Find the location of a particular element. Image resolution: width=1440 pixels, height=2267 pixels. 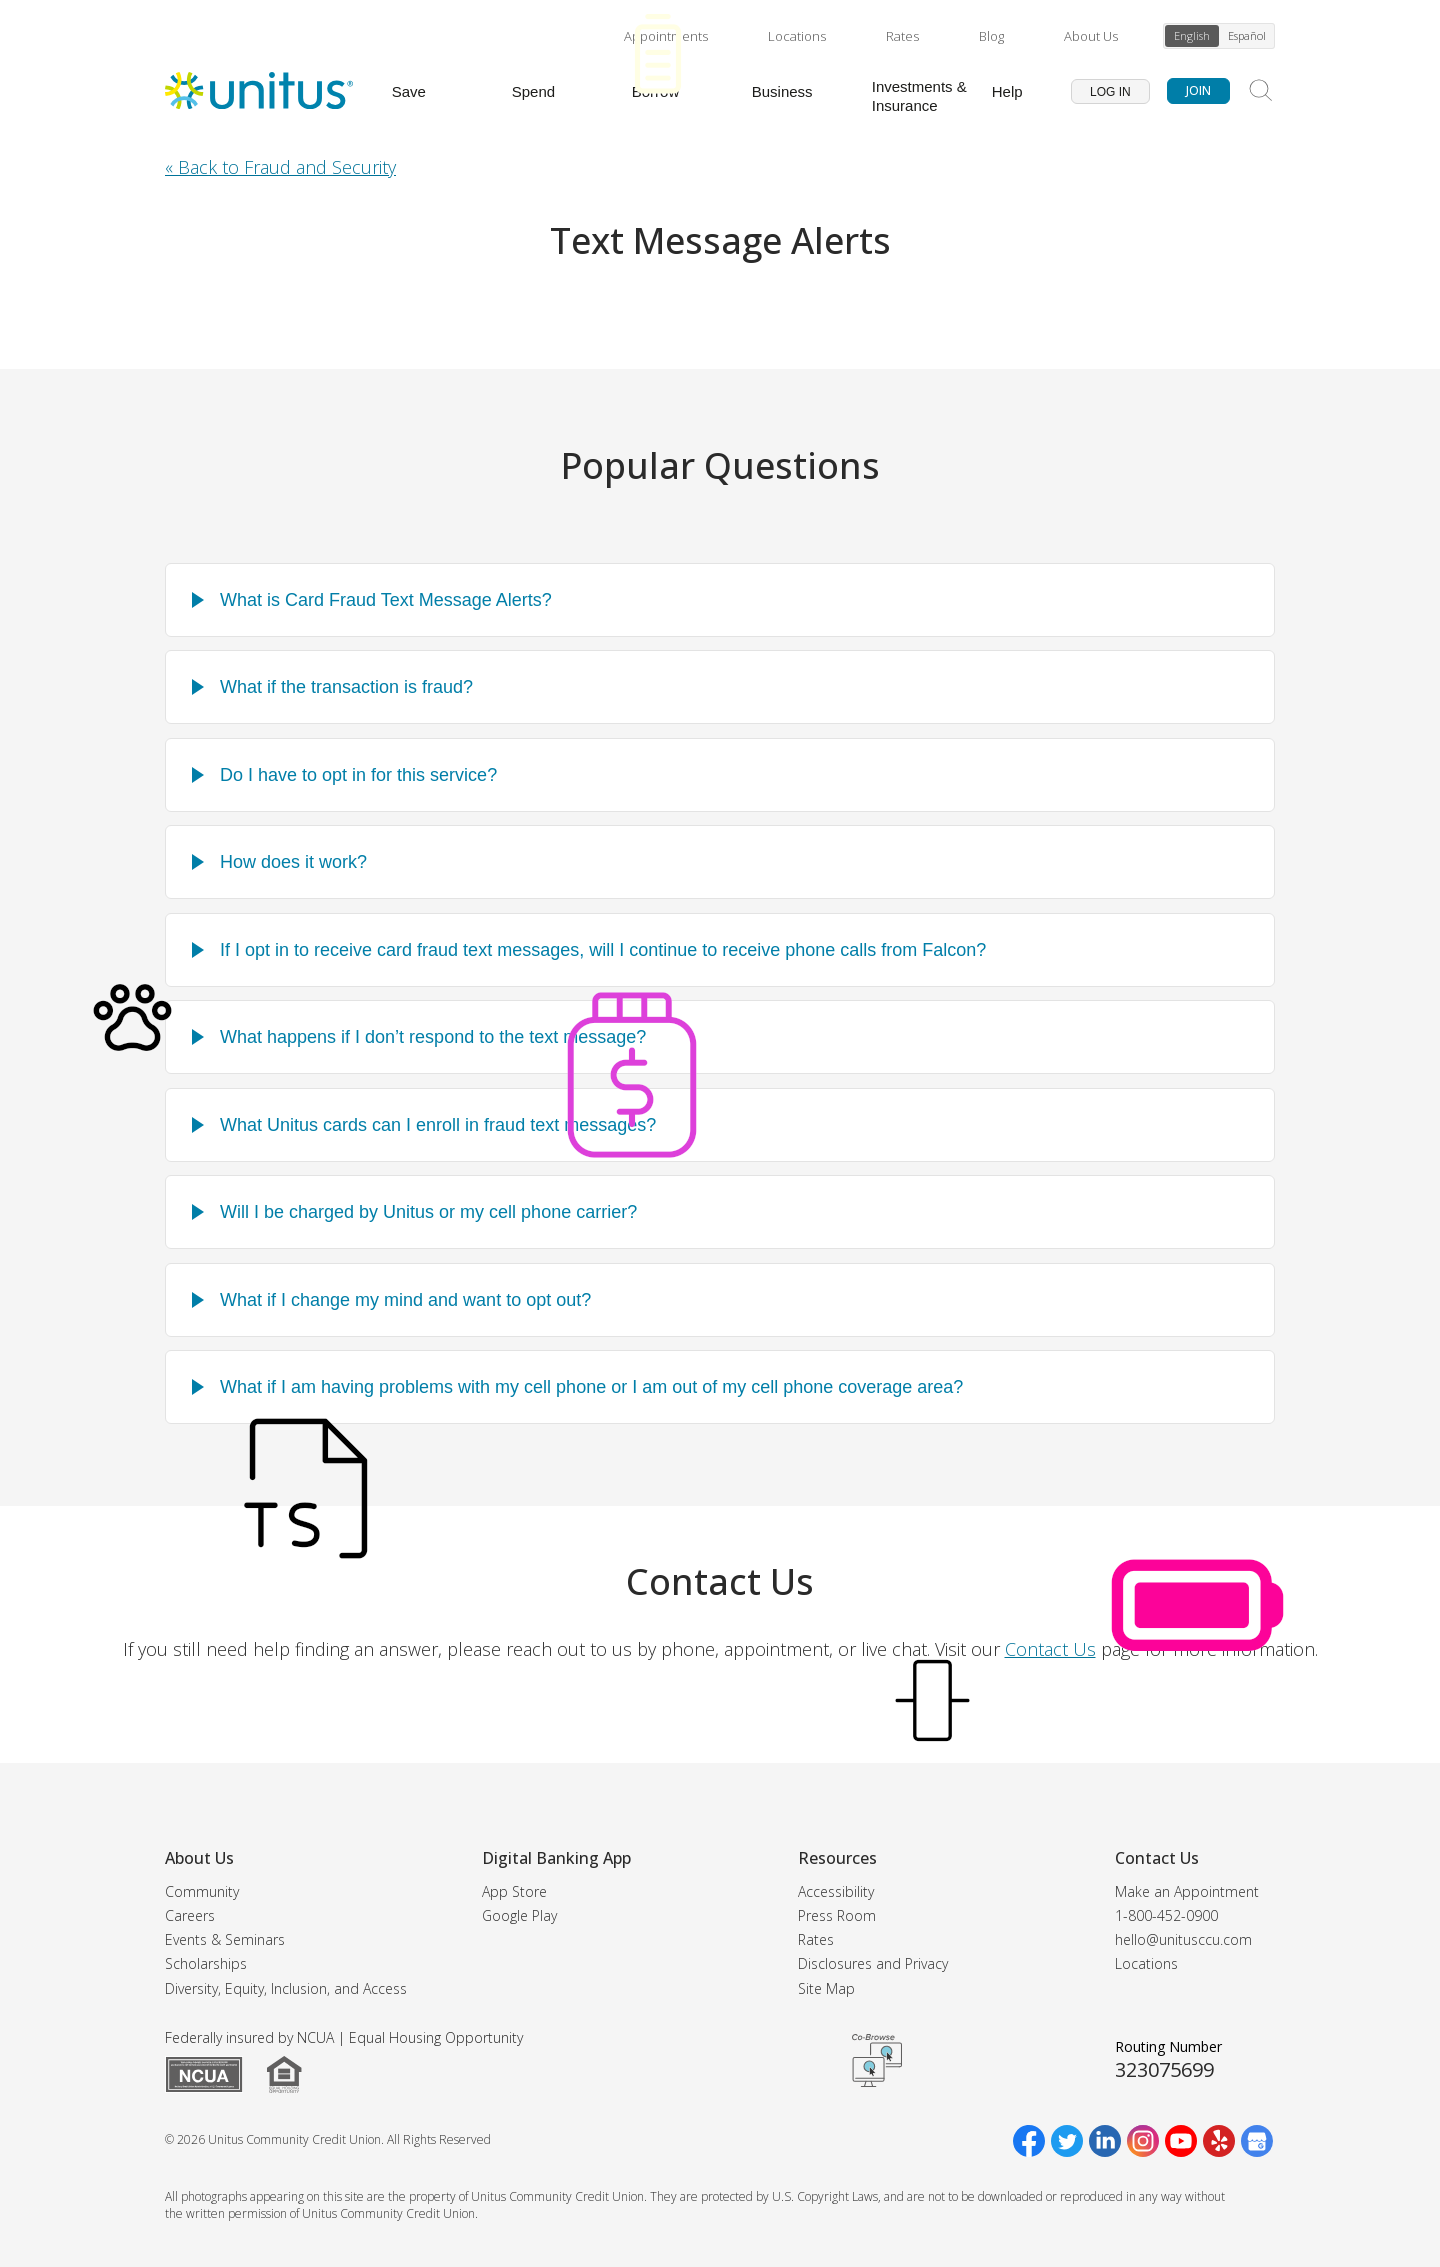

indicates full battery charge is located at coordinates (1197, 1599).